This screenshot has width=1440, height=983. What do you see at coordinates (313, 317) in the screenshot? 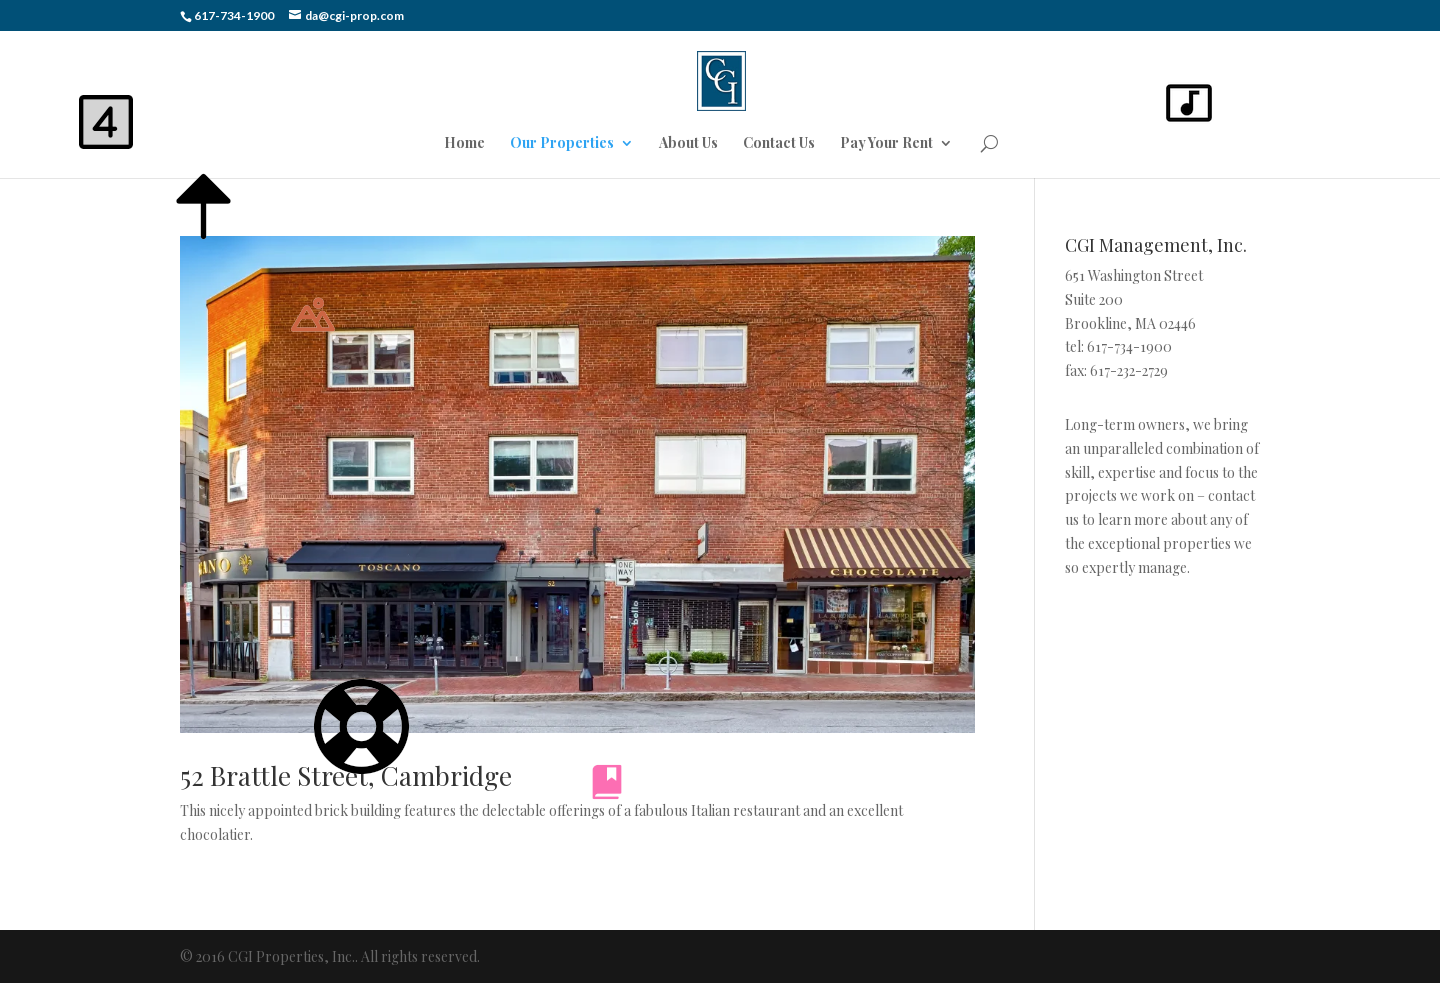
I see `view landscape or nature photos` at bounding box center [313, 317].